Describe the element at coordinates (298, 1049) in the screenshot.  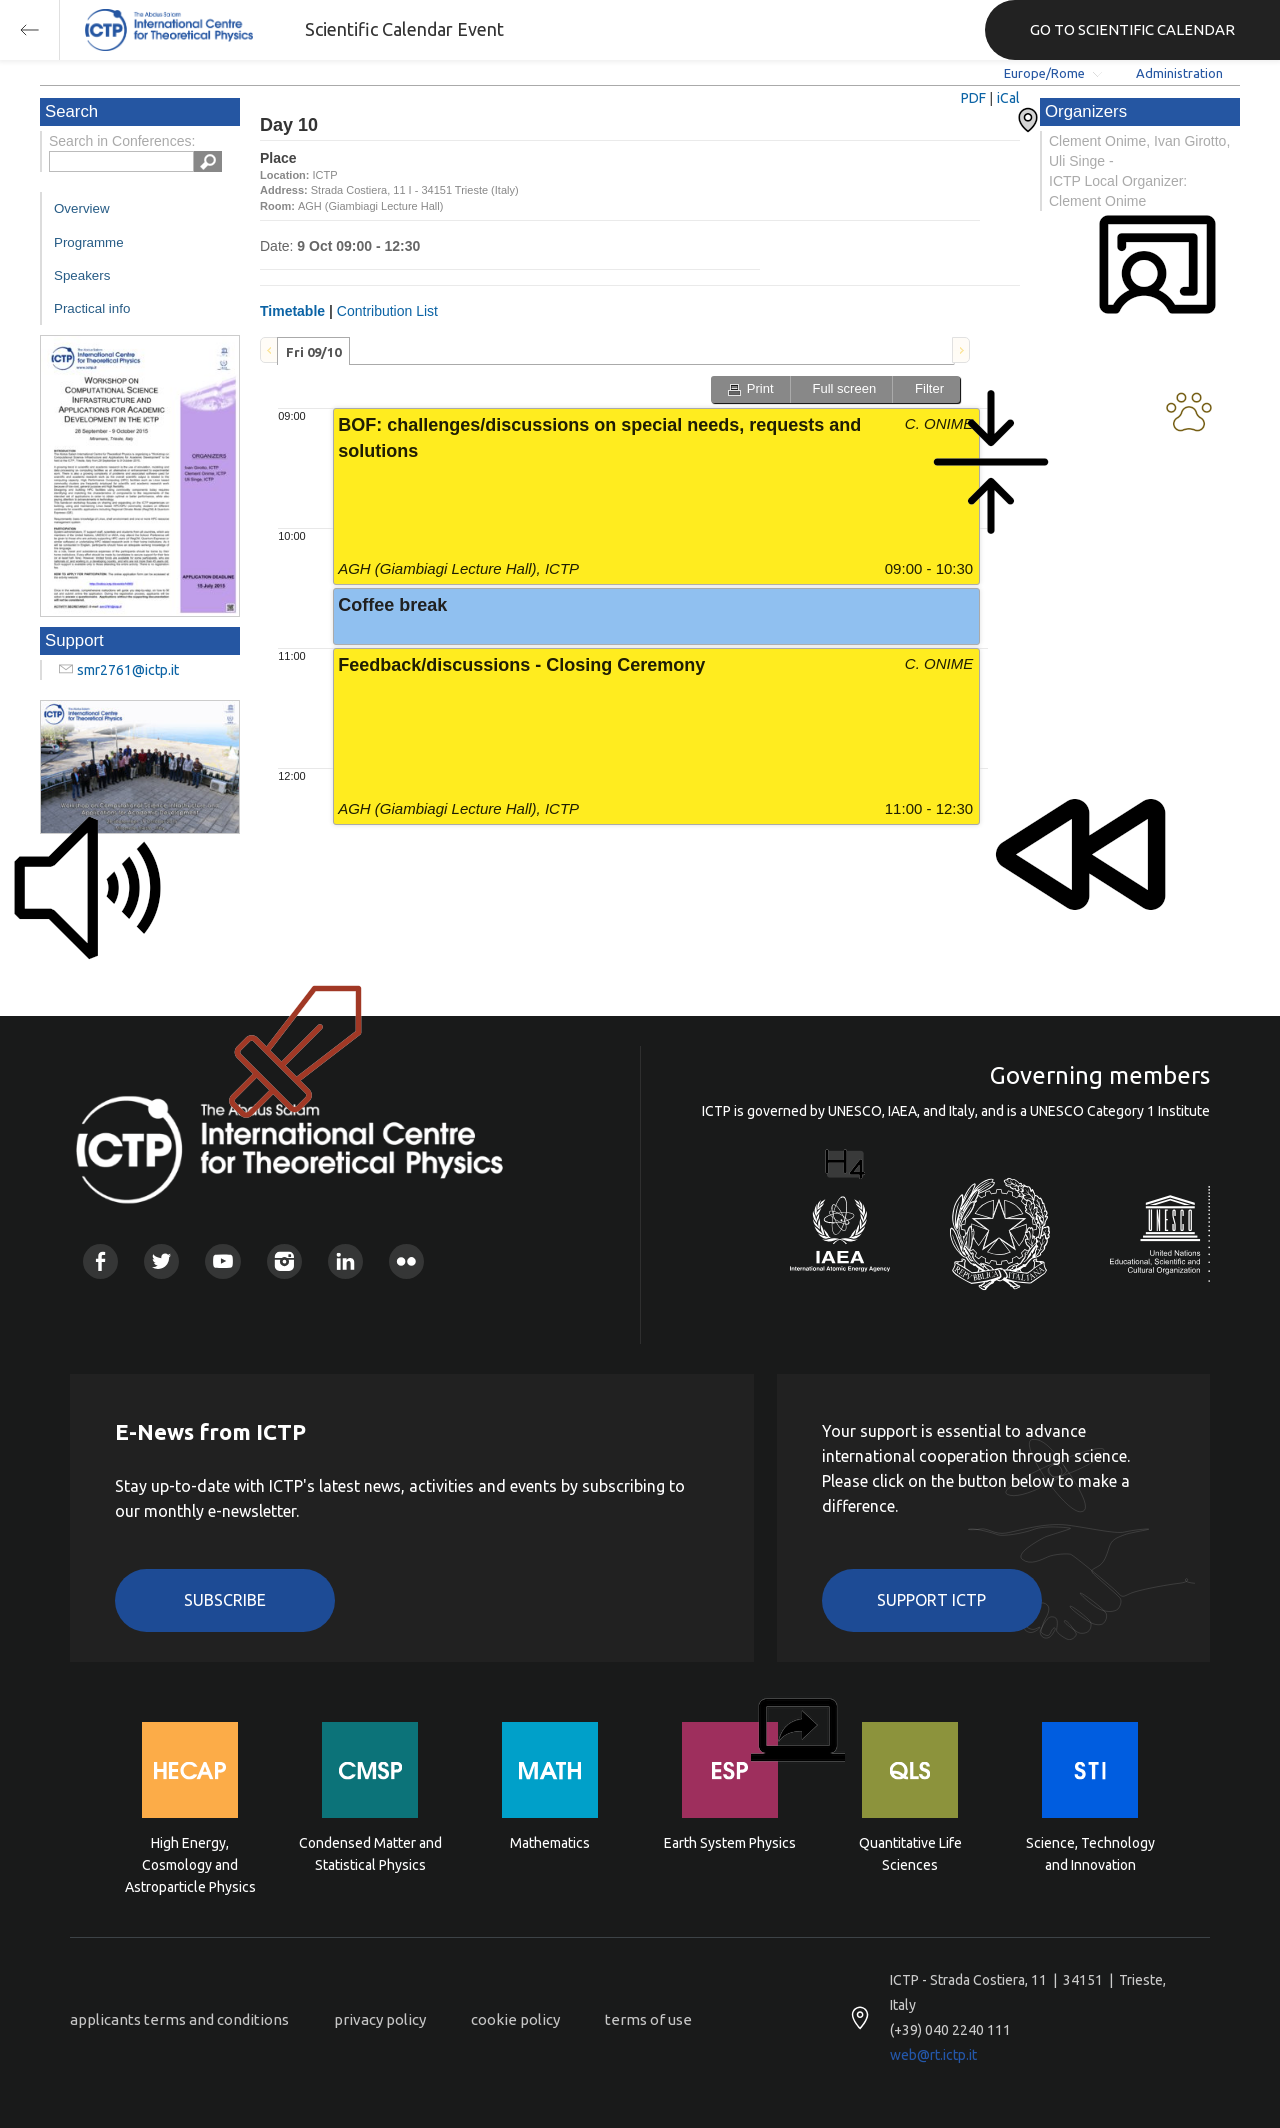
I see `access combat or battle features` at that location.